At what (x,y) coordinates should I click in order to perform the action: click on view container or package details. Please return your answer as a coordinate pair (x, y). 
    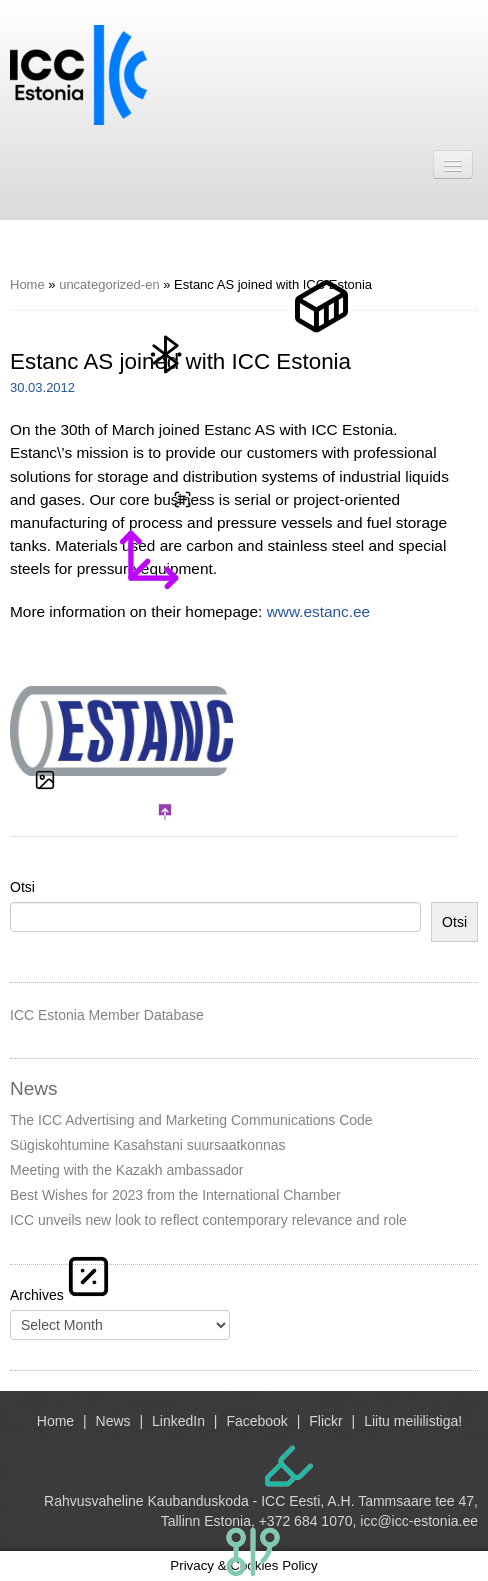
    Looking at the image, I should click on (321, 306).